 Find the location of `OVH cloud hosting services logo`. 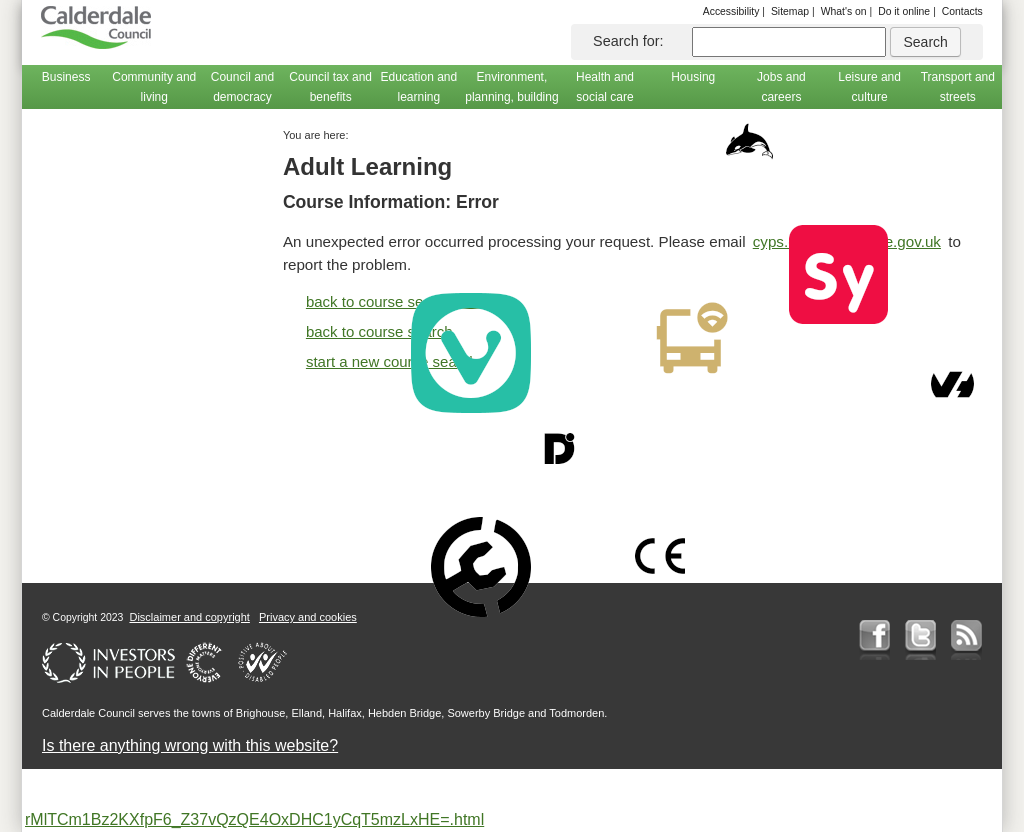

OVH cloud hosting services logo is located at coordinates (952, 384).